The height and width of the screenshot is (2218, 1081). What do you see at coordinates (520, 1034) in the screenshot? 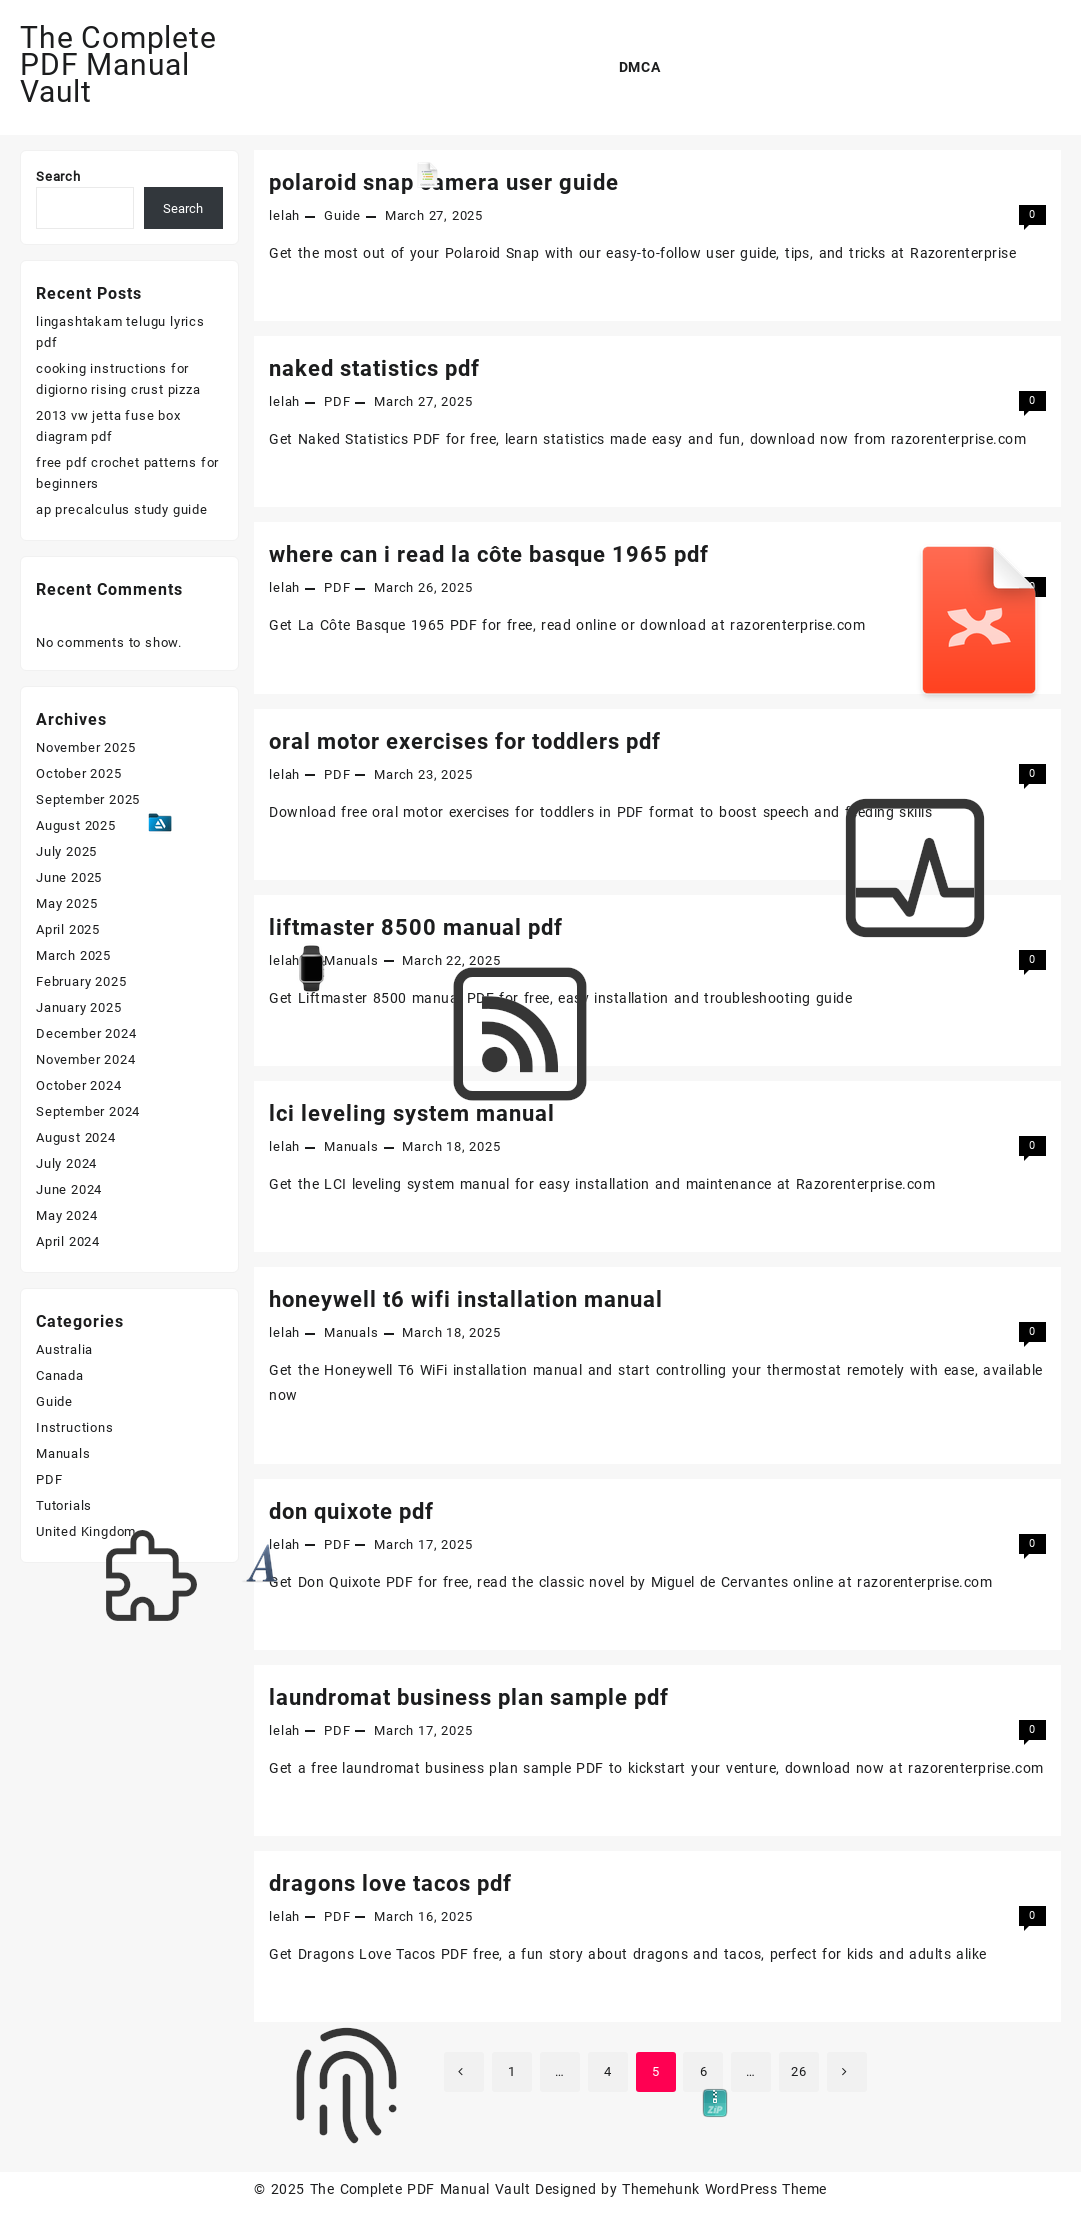
I see `access RSS feed reader` at bounding box center [520, 1034].